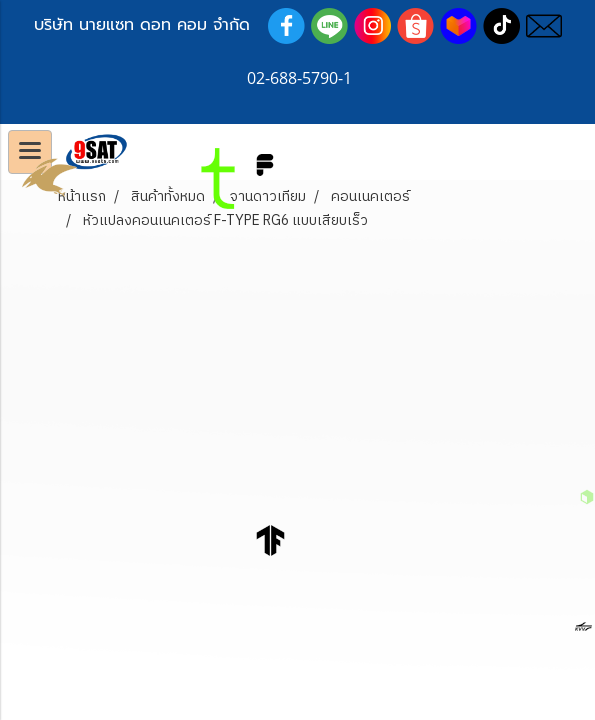  What do you see at coordinates (265, 165) in the screenshot?
I see `formbricks logo` at bounding box center [265, 165].